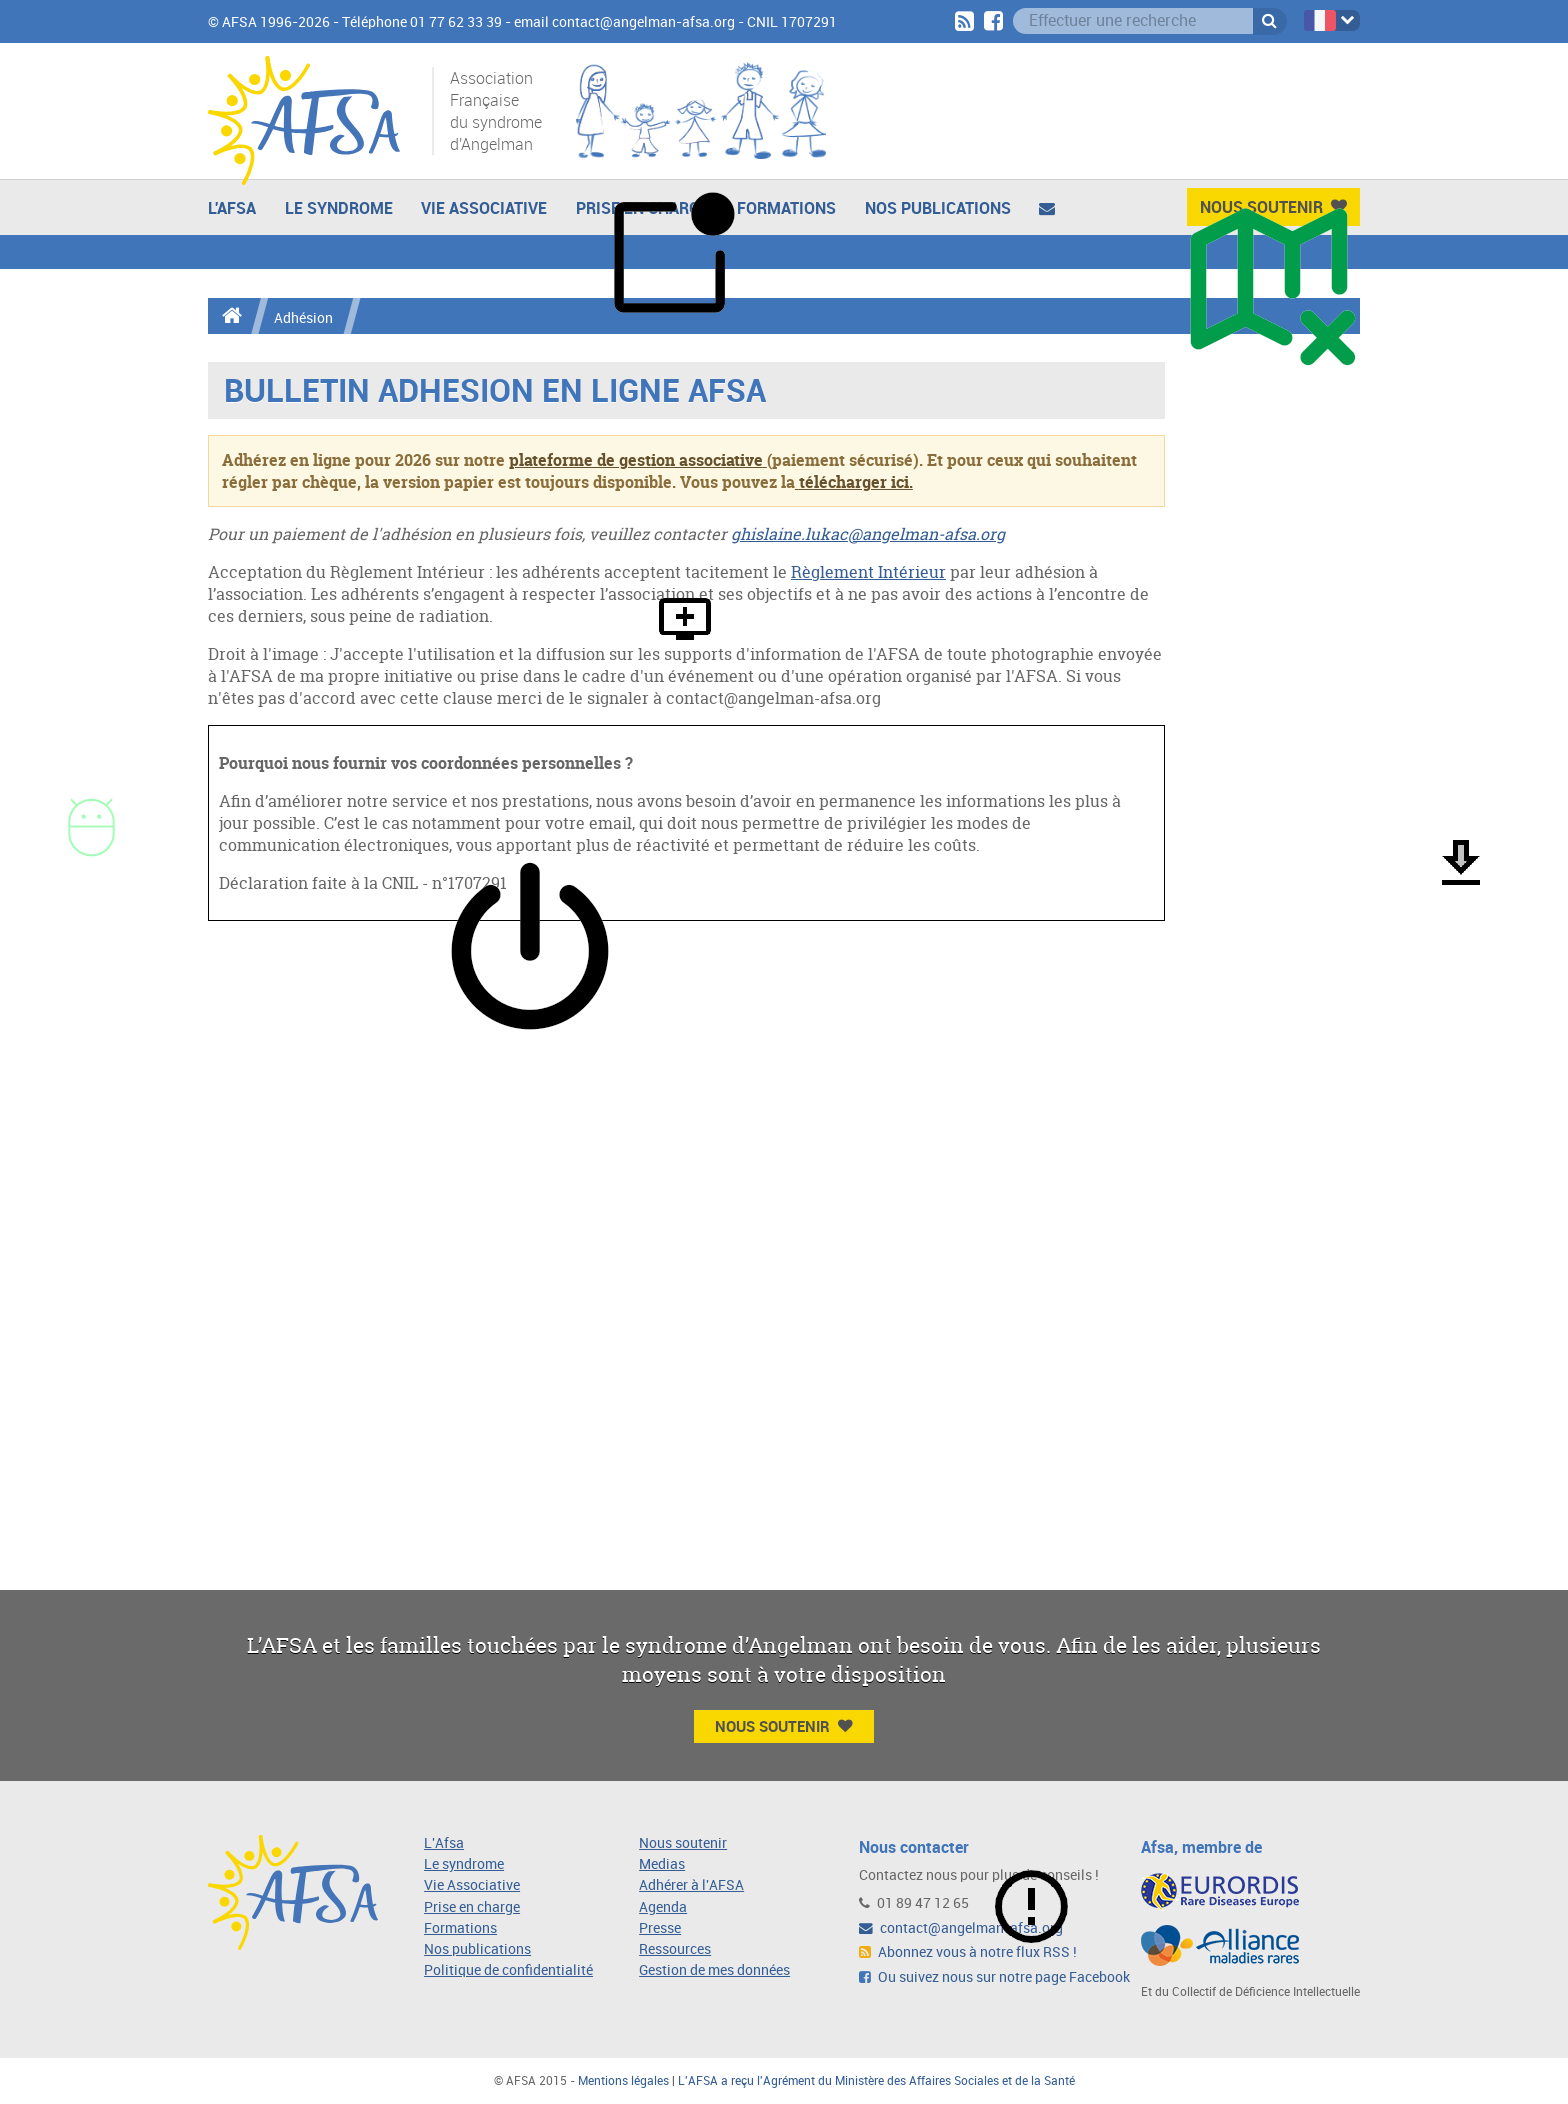  What do you see at coordinates (1269, 279) in the screenshot?
I see `remove a saved map or location` at bounding box center [1269, 279].